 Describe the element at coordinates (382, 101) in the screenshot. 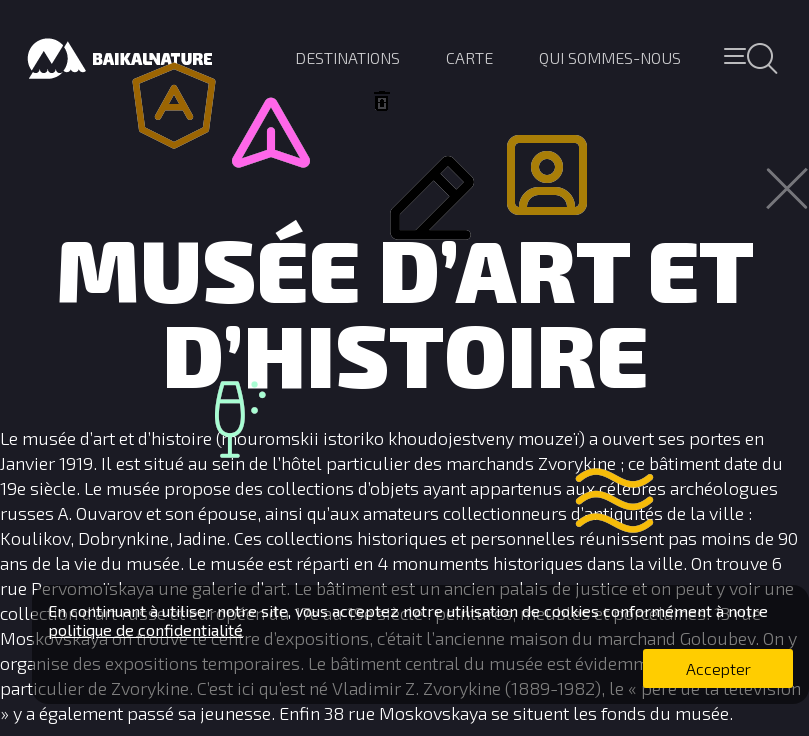

I see `restore a deleted item from trash` at that location.